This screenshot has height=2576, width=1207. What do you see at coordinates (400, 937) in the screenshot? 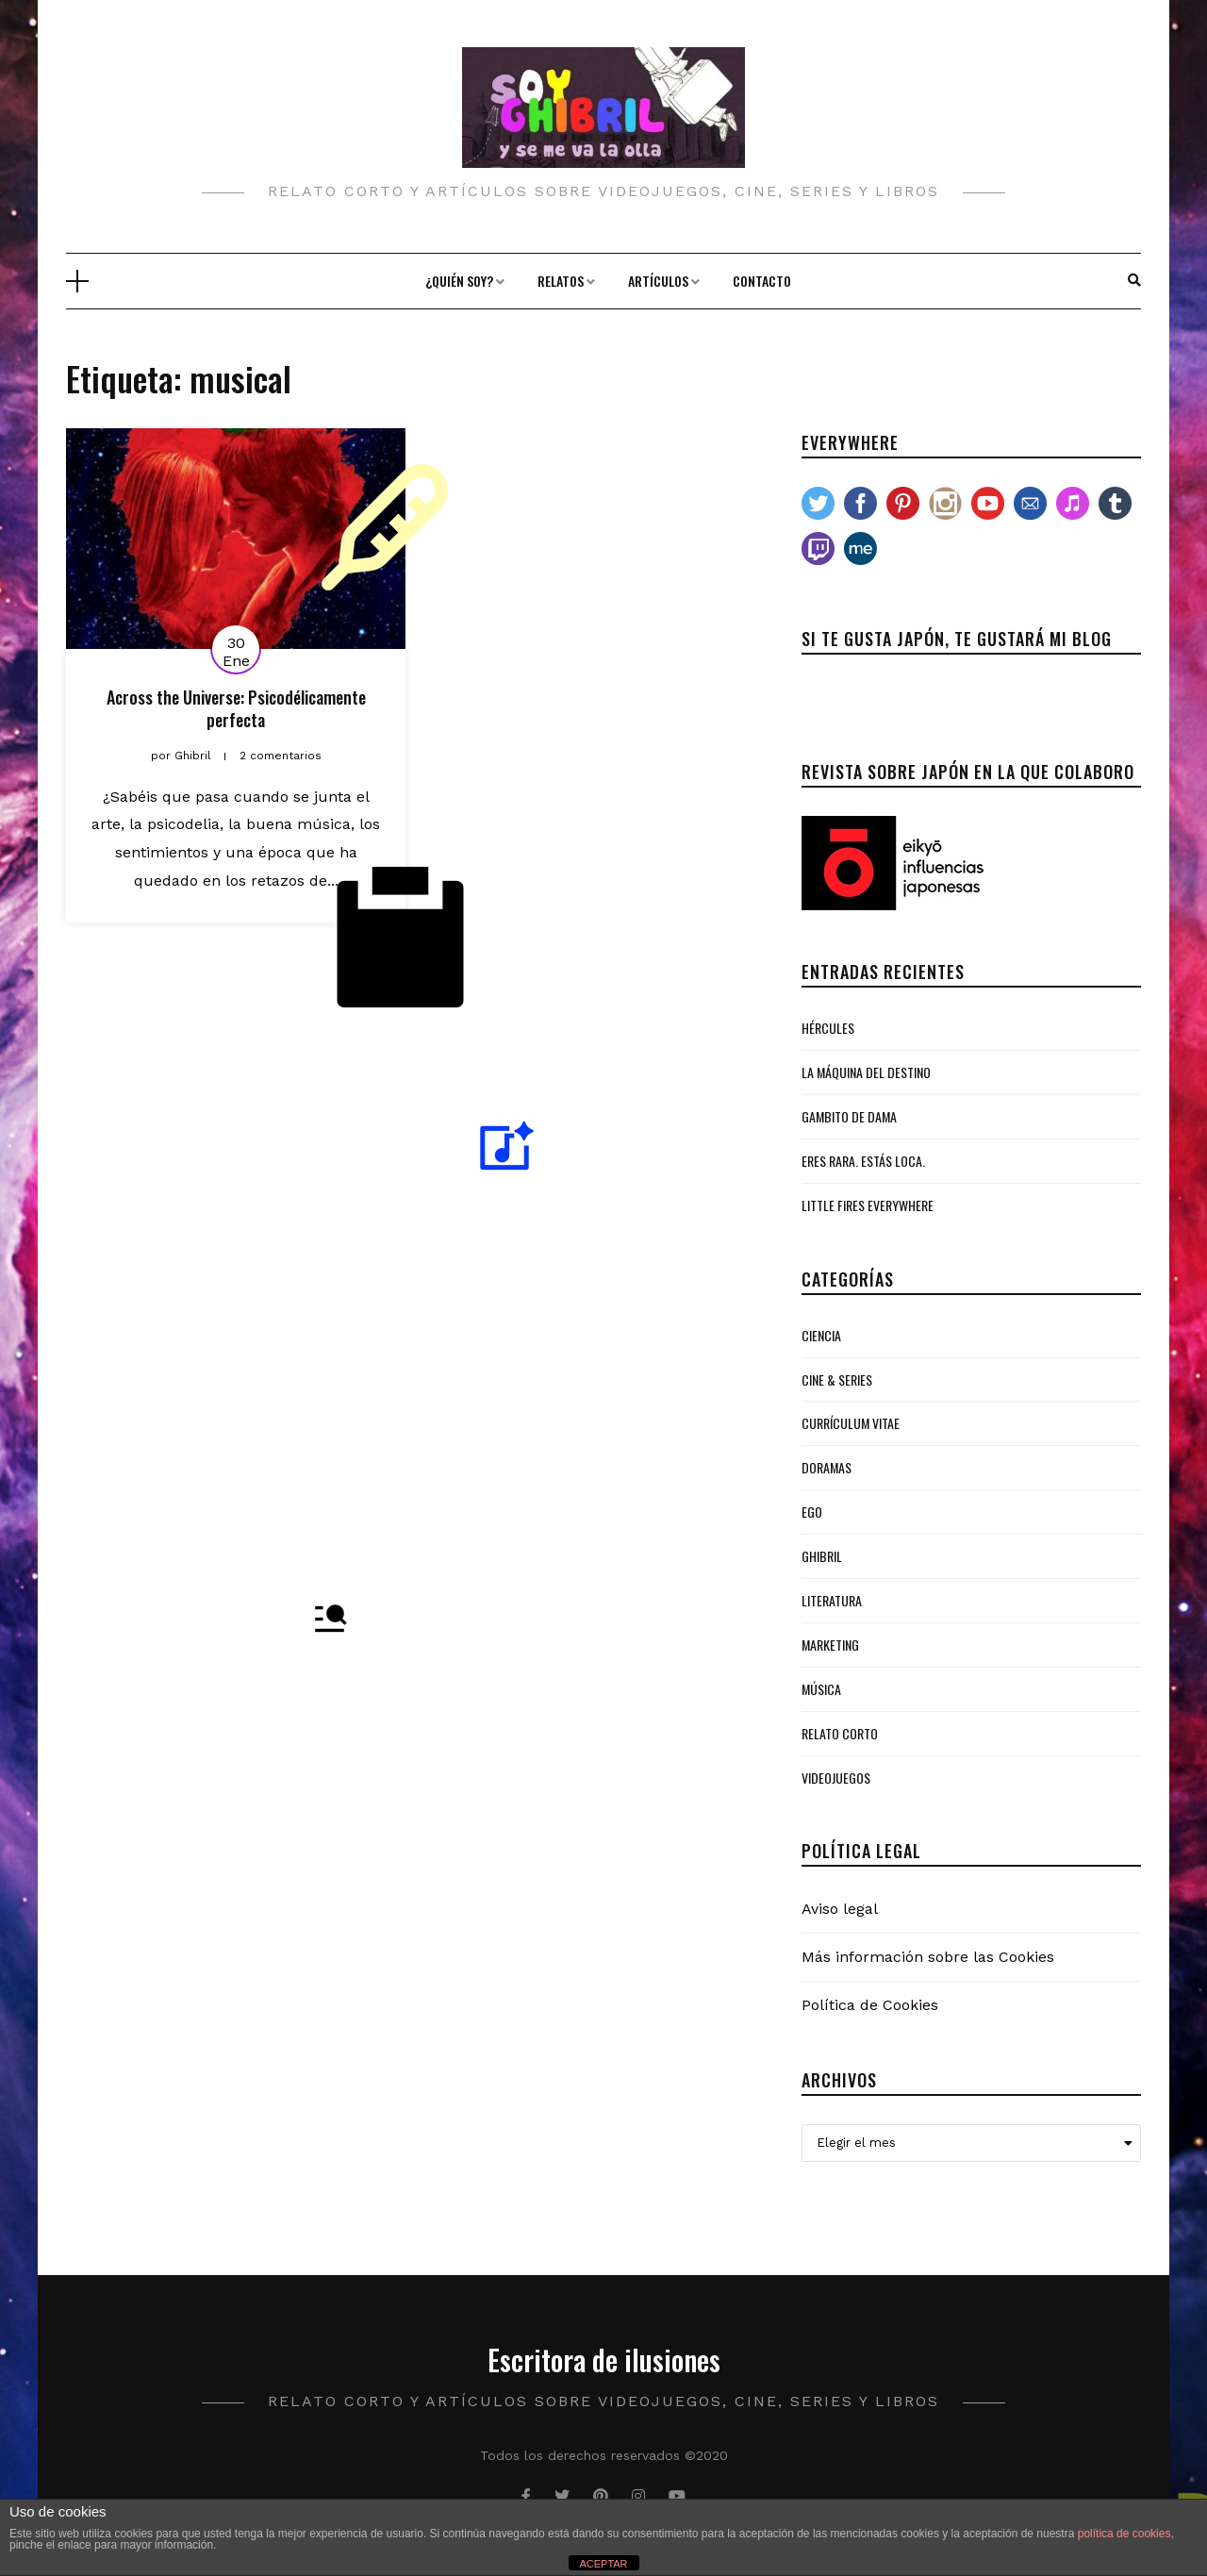
I see `copy content to clipboard` at bounding box center [400, 937].